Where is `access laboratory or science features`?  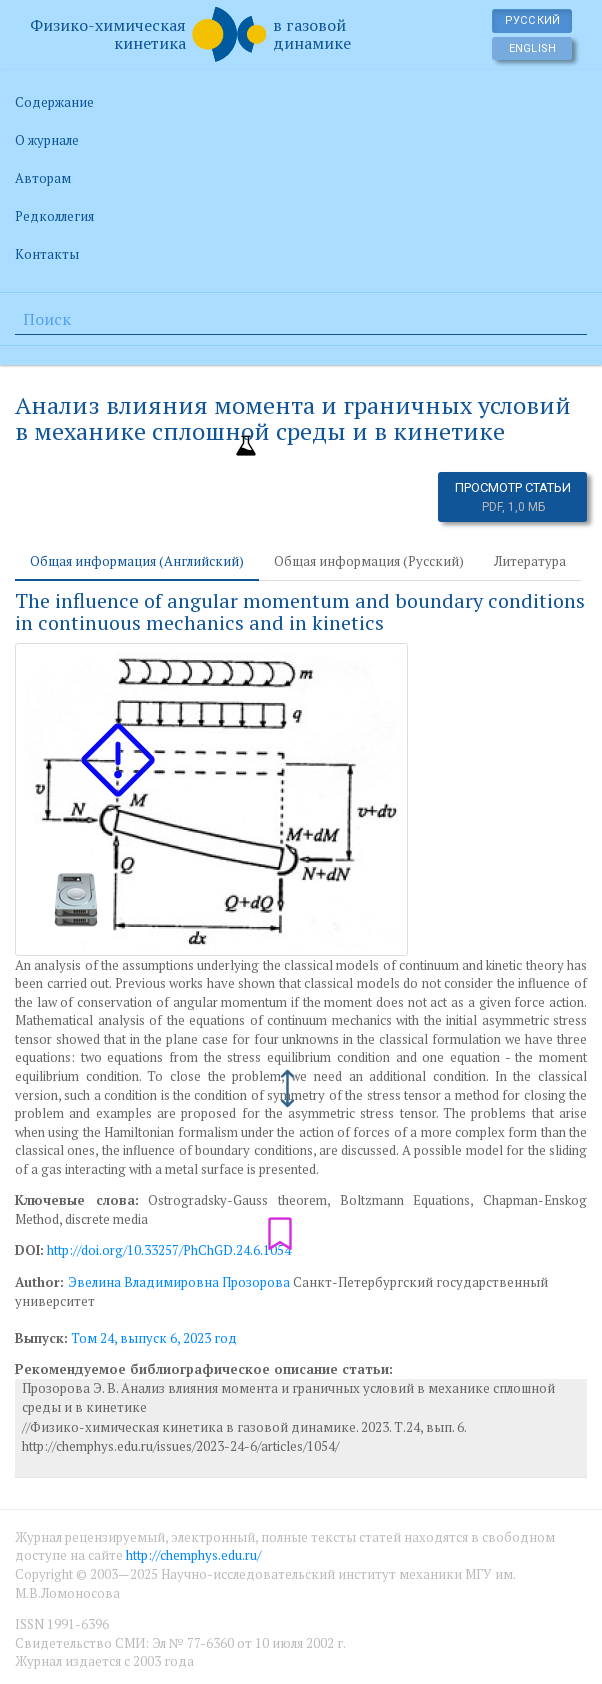 access laboratory or science features is located at coordinates (246, 446).